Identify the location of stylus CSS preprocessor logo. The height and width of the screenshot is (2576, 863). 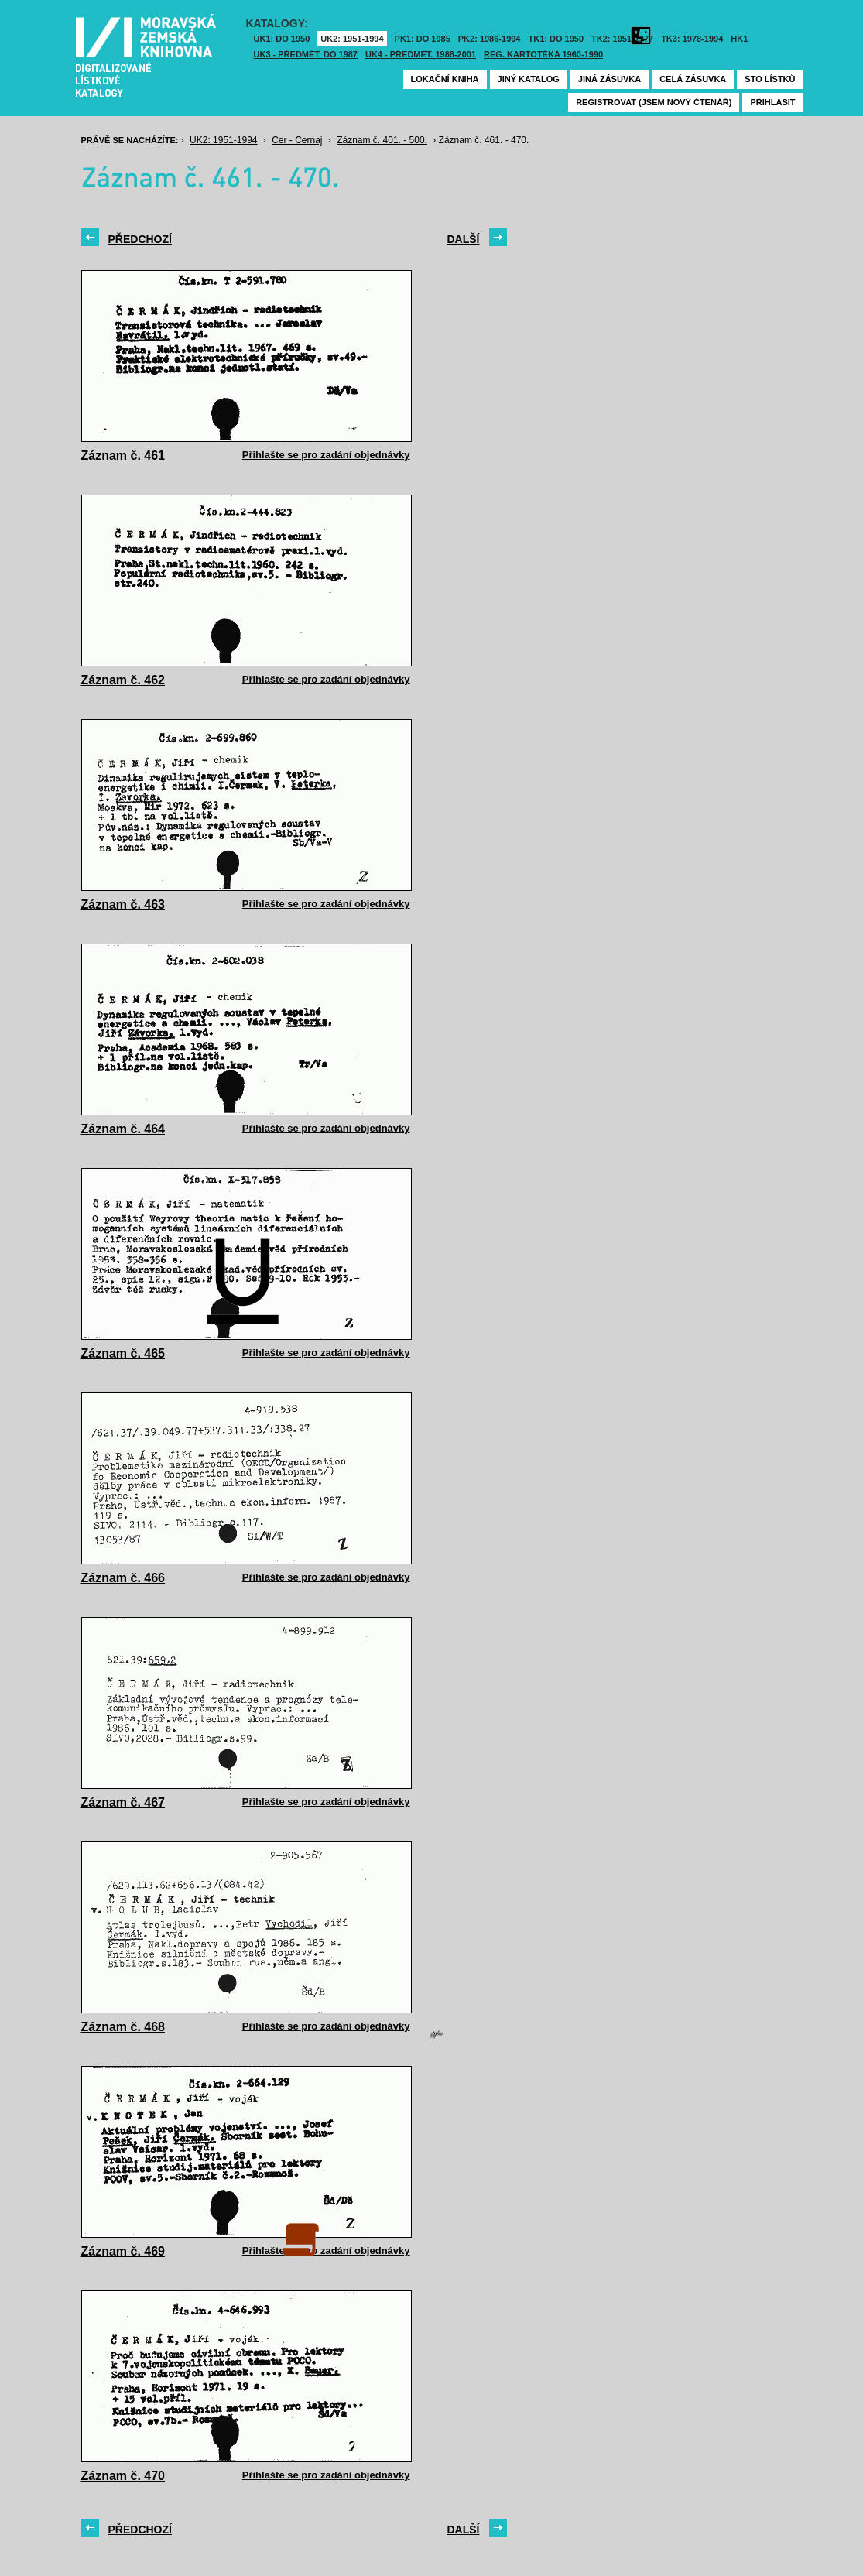
(436, 2034).